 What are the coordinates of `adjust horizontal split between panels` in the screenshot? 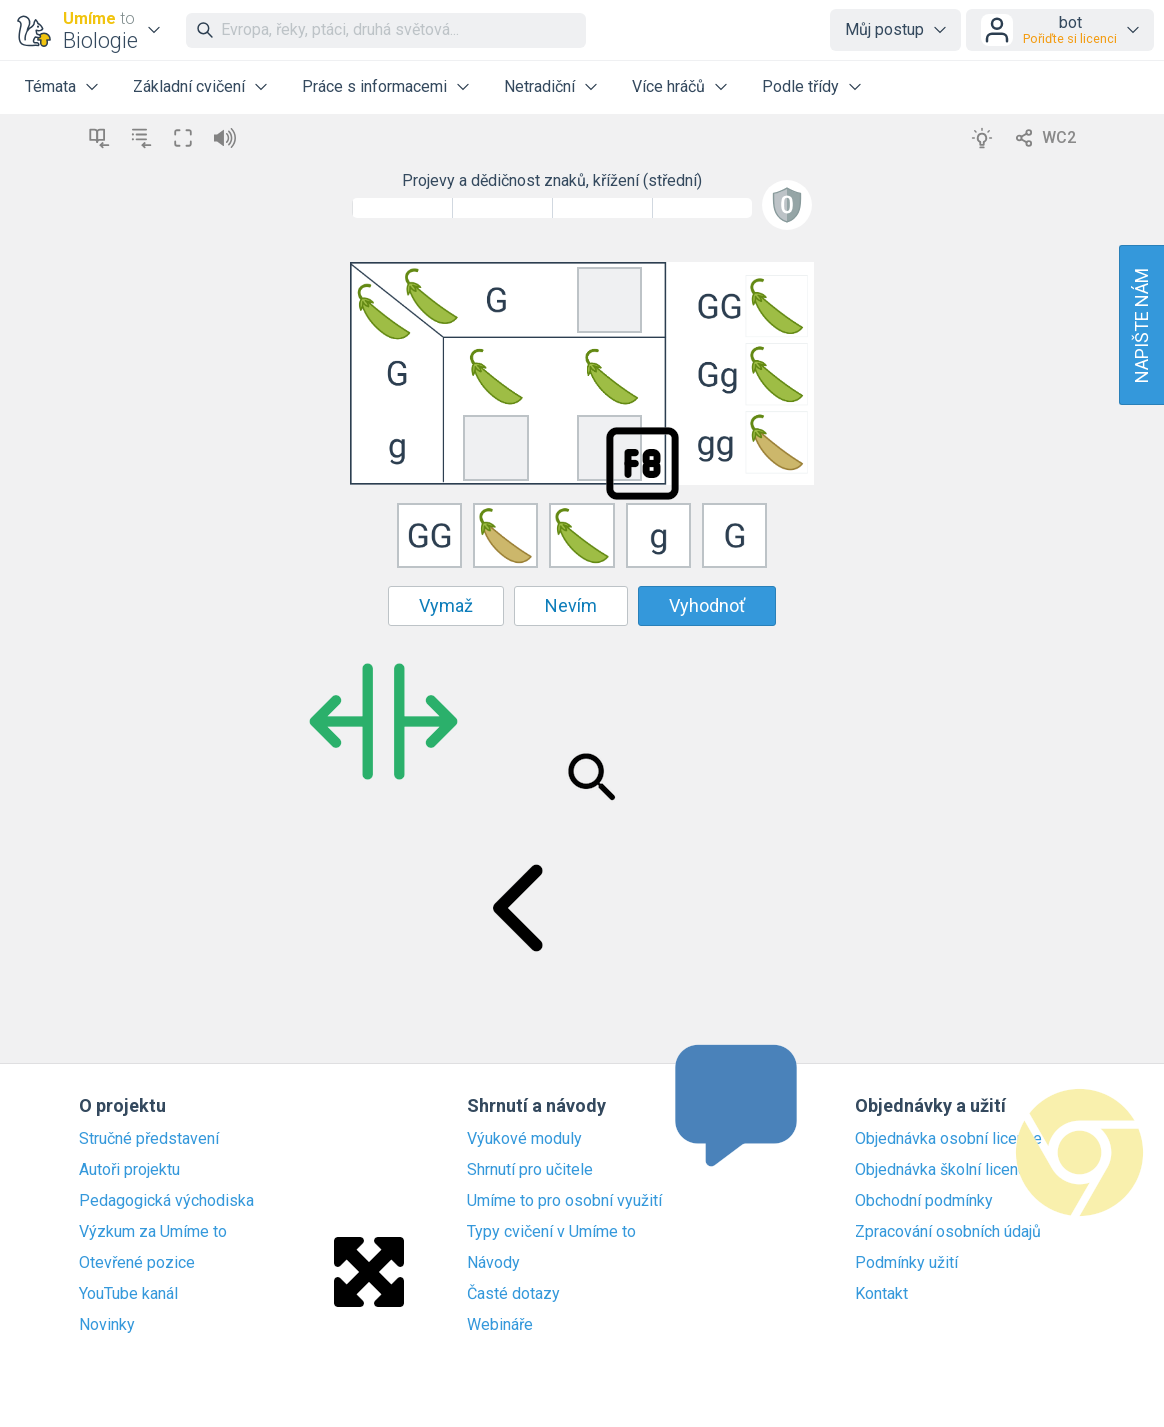 It's located at (383, 721).